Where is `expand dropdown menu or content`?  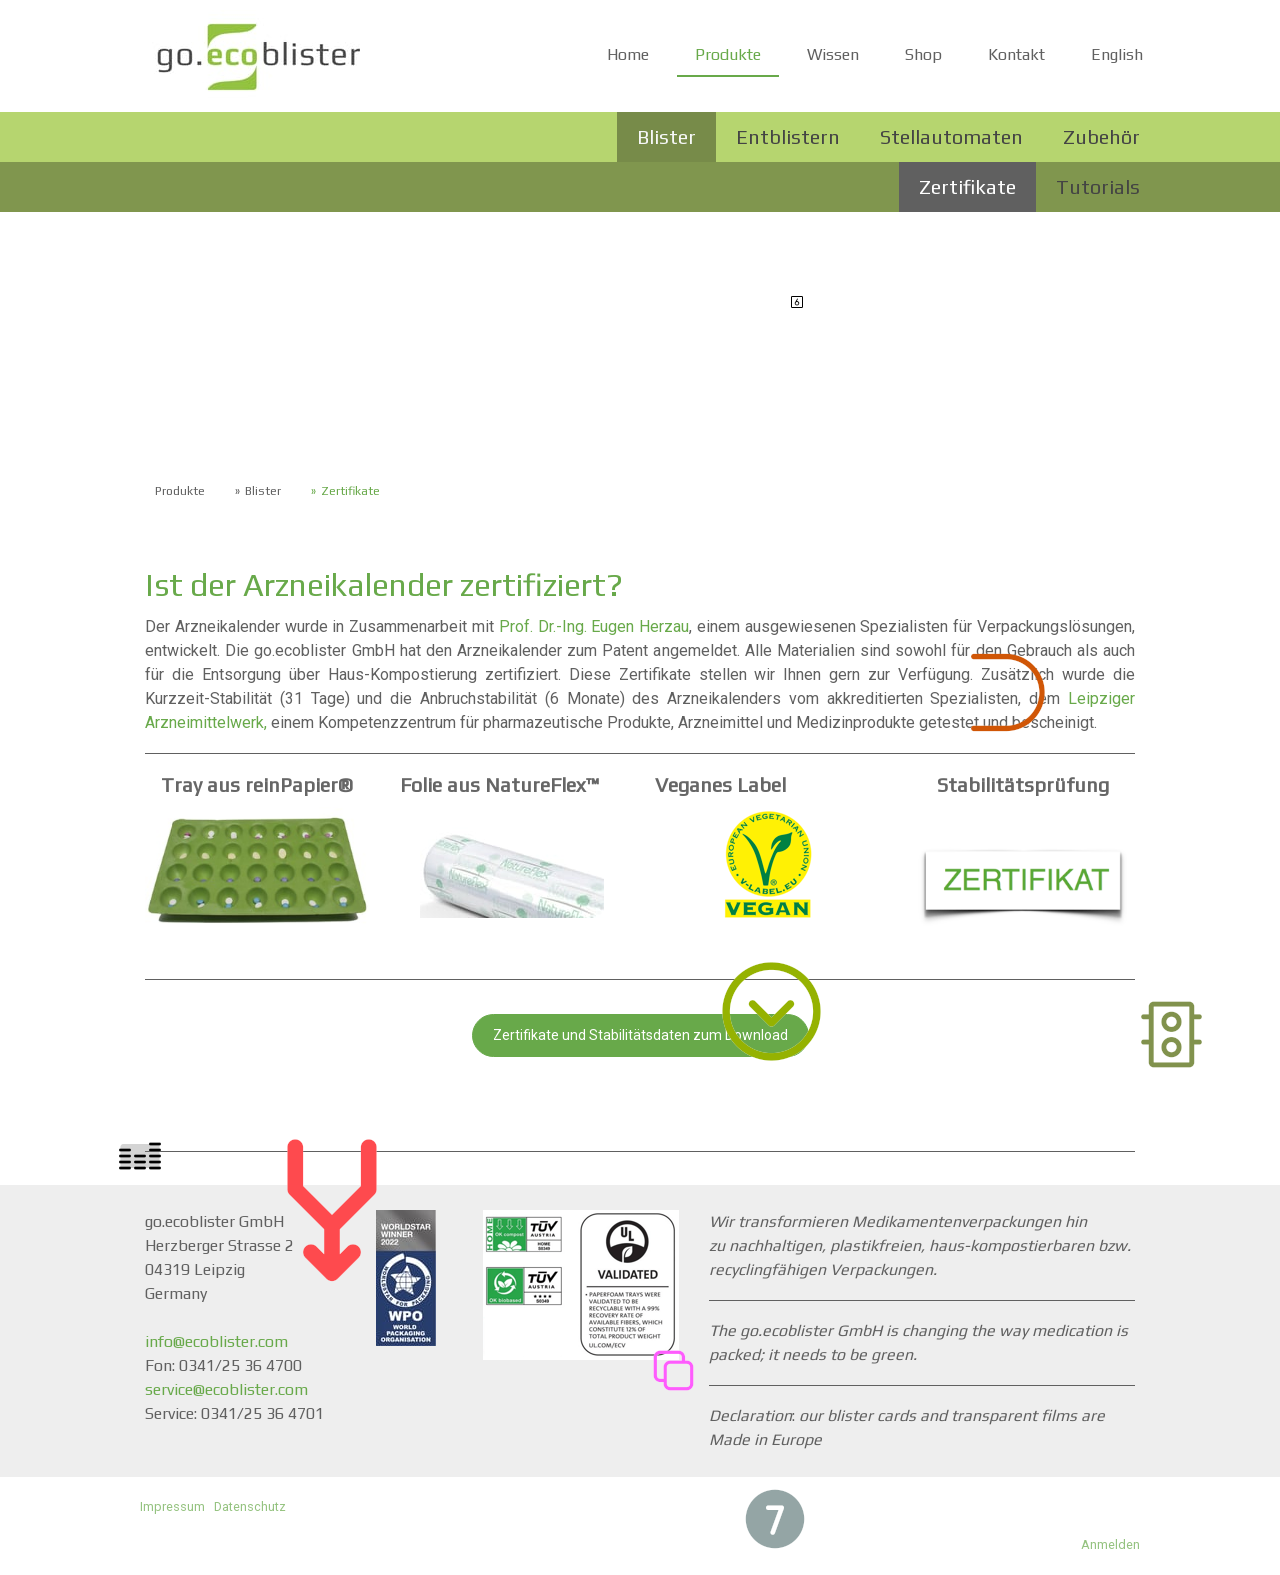 expand dropdown menu or content is located at coordinates (771, 1011).